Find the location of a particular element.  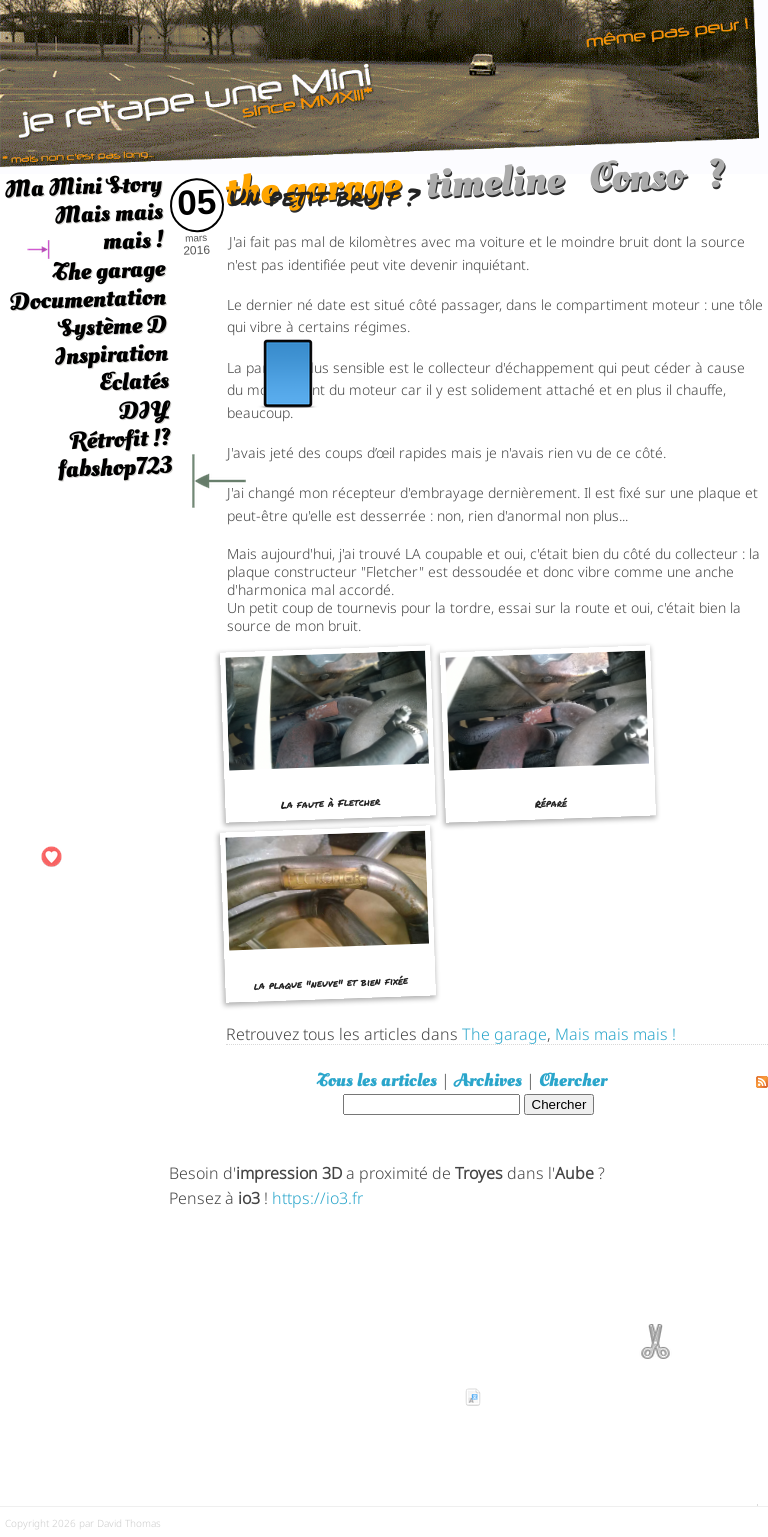

go to the last item or page is located at coordinates (38, 249).